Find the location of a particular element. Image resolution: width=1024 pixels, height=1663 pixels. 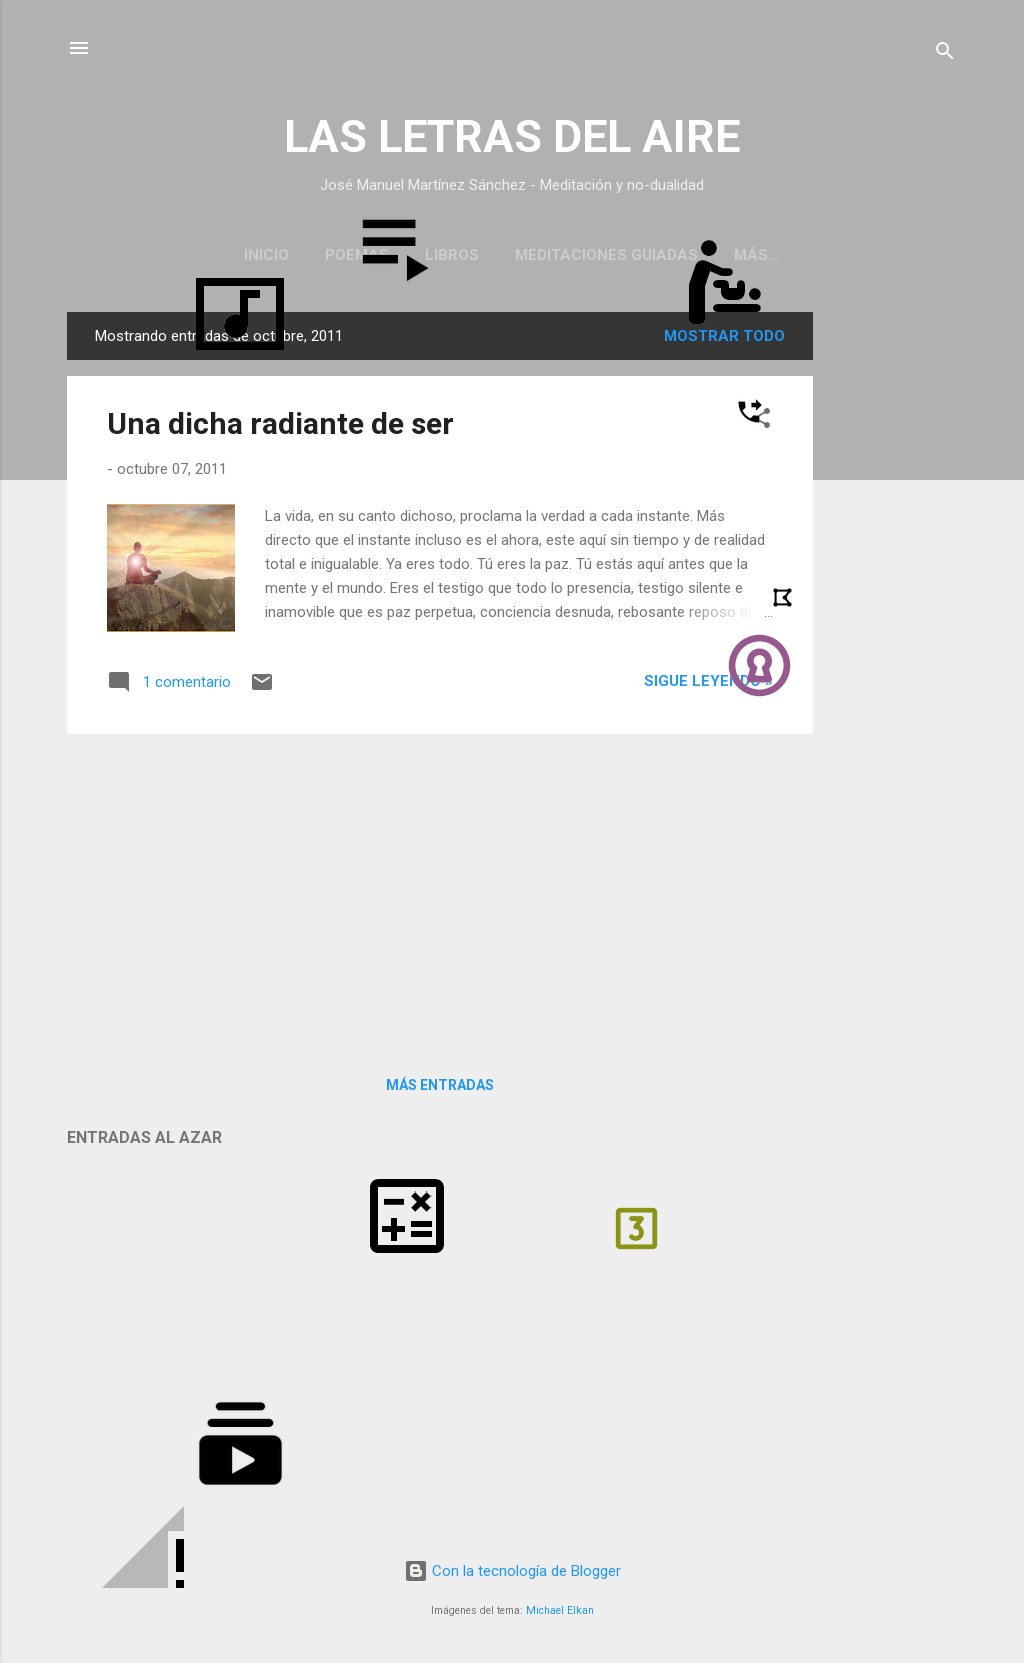

play all items in a playlist is located at coordinates (398, 246).